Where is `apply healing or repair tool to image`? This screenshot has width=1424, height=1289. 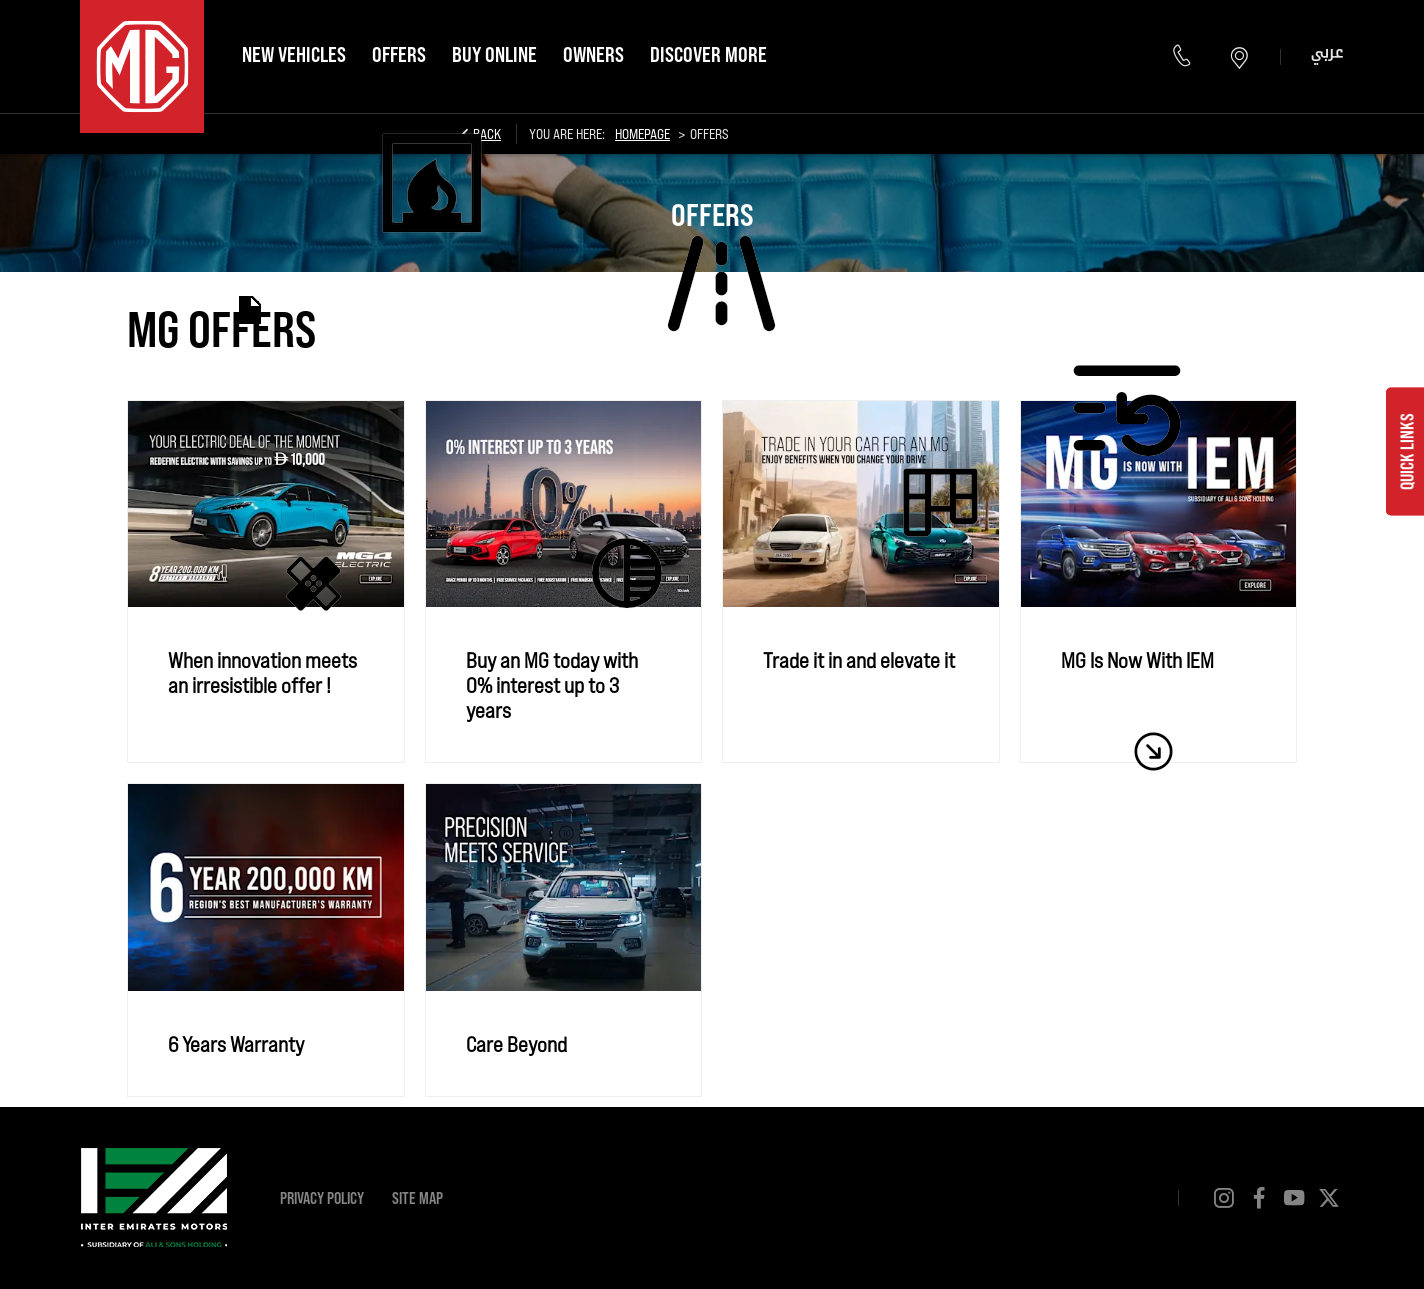 apply healing or repair tool to image is located at coordinates (313, 583).